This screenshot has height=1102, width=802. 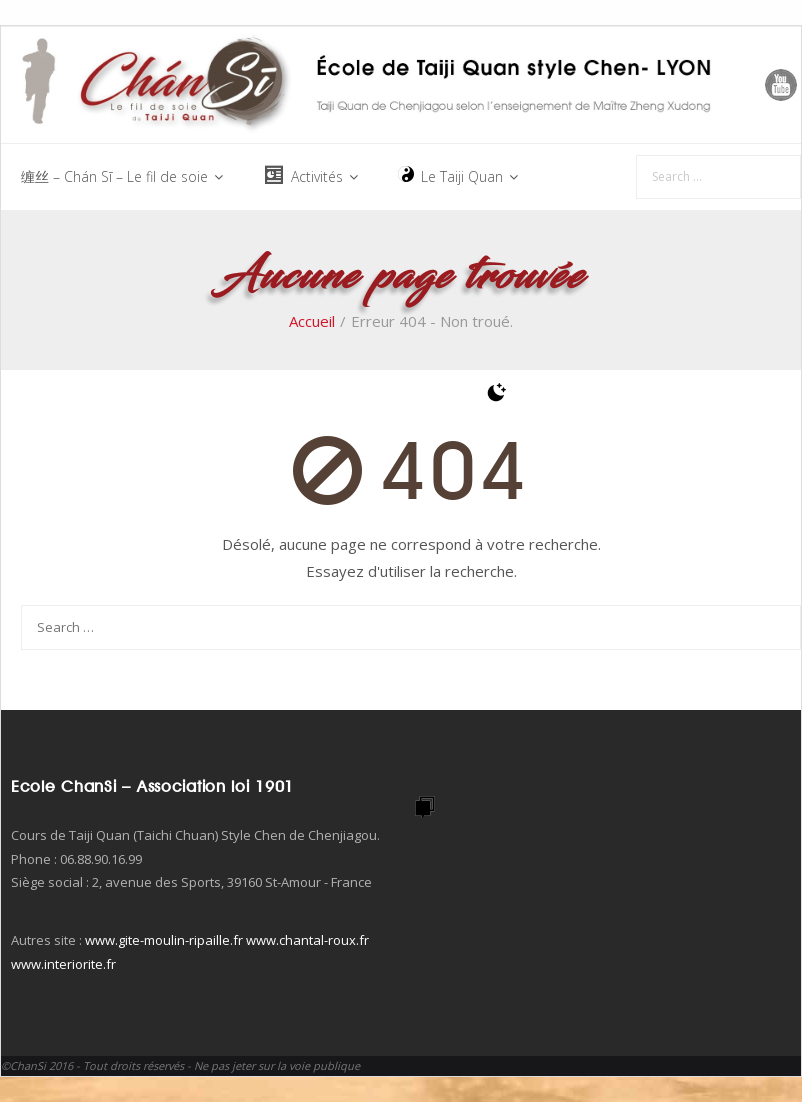 I want to click on AED electrode pads for defibrillator device, so click(x=425, y=806).